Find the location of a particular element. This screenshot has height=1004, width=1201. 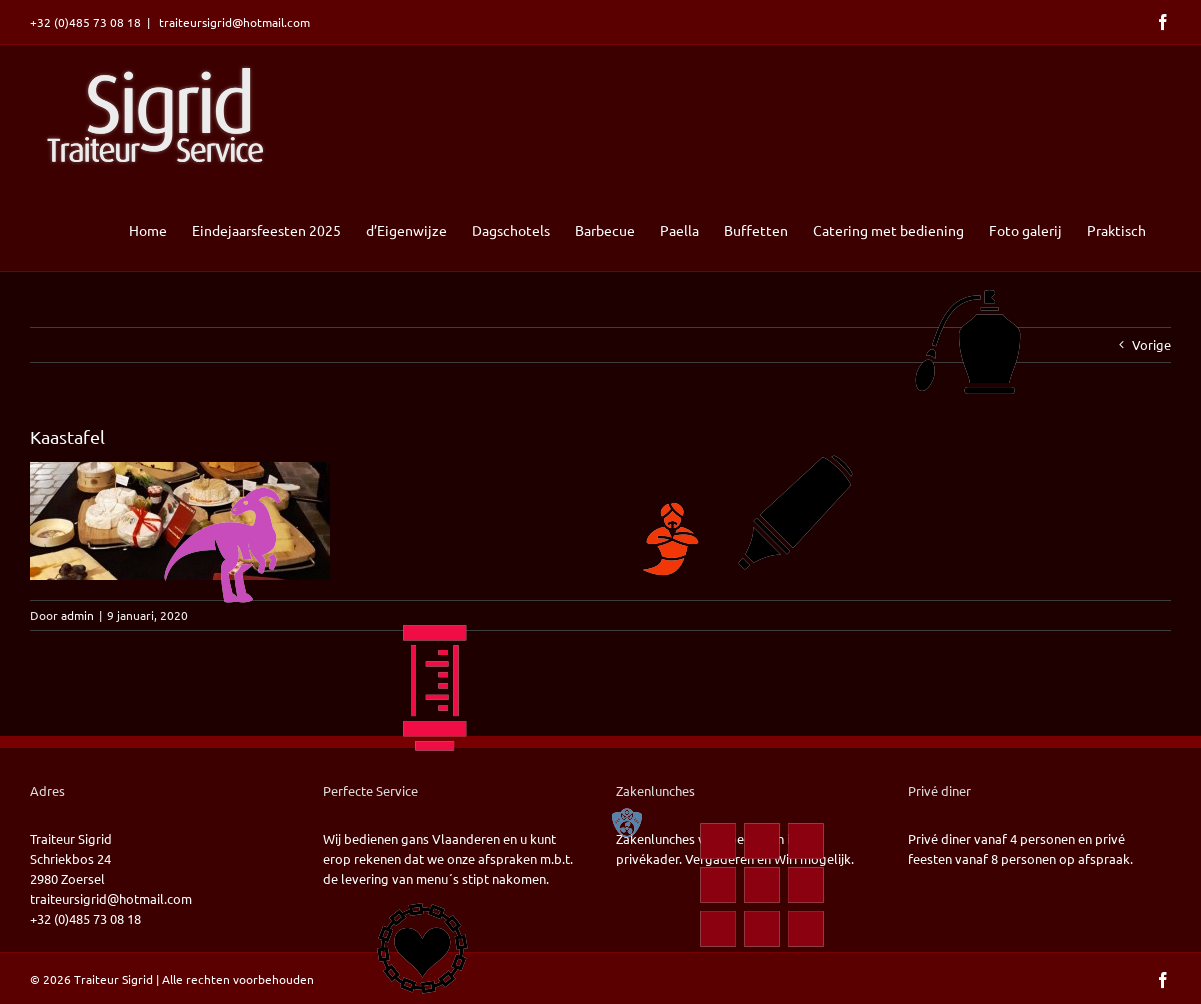

select parasaurolophus dinosaur character is located at coordinates (223, 546).